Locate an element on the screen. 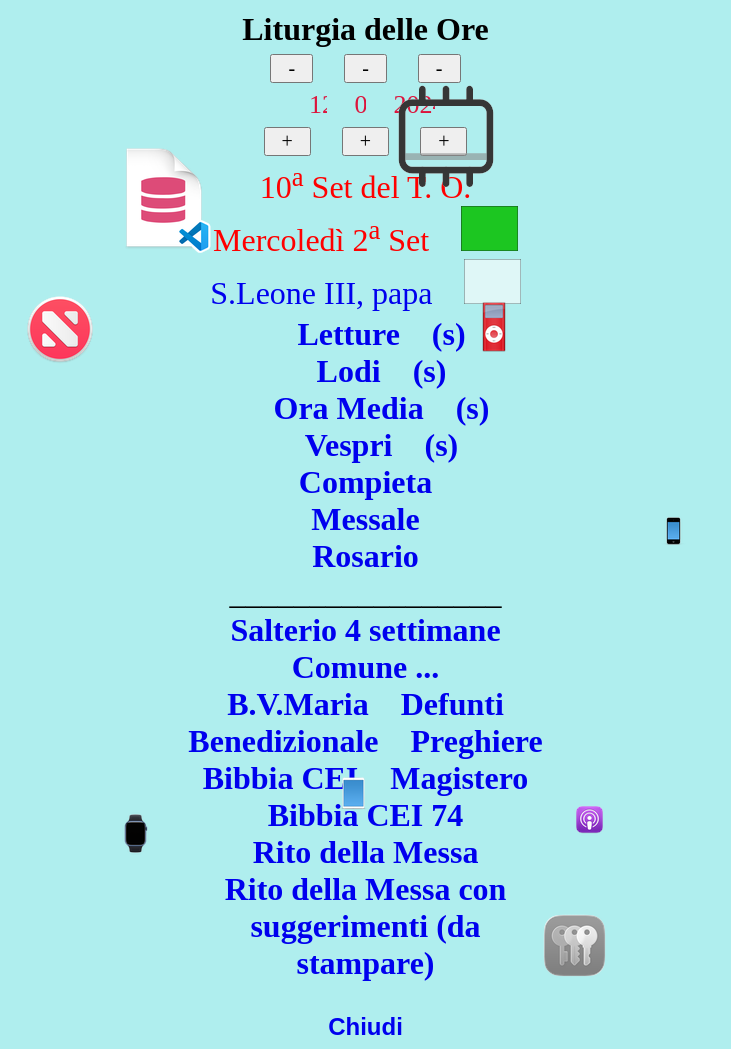 This screenshot has width=731, height=1049. view connected iPad Air device is located at coordinates (353, 793).